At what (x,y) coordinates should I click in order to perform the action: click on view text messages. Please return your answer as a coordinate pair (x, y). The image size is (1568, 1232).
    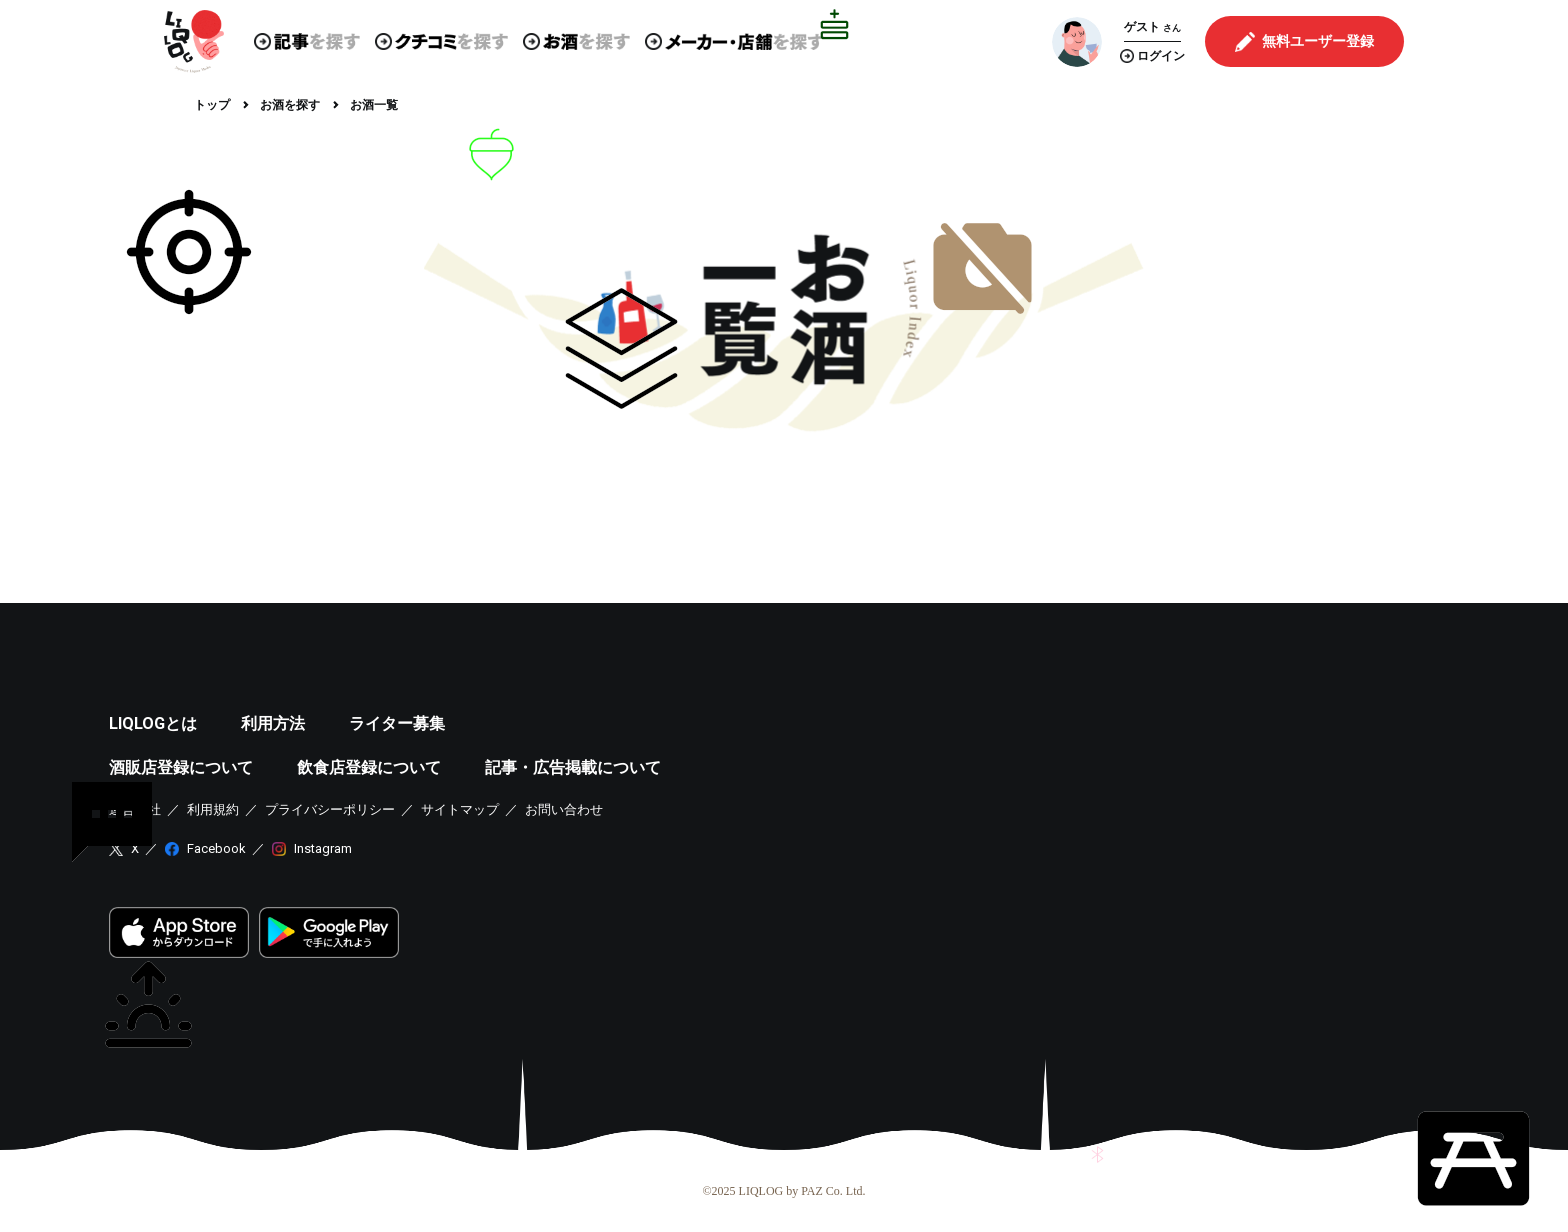
    Looking at the image, I should click on (112, 822).